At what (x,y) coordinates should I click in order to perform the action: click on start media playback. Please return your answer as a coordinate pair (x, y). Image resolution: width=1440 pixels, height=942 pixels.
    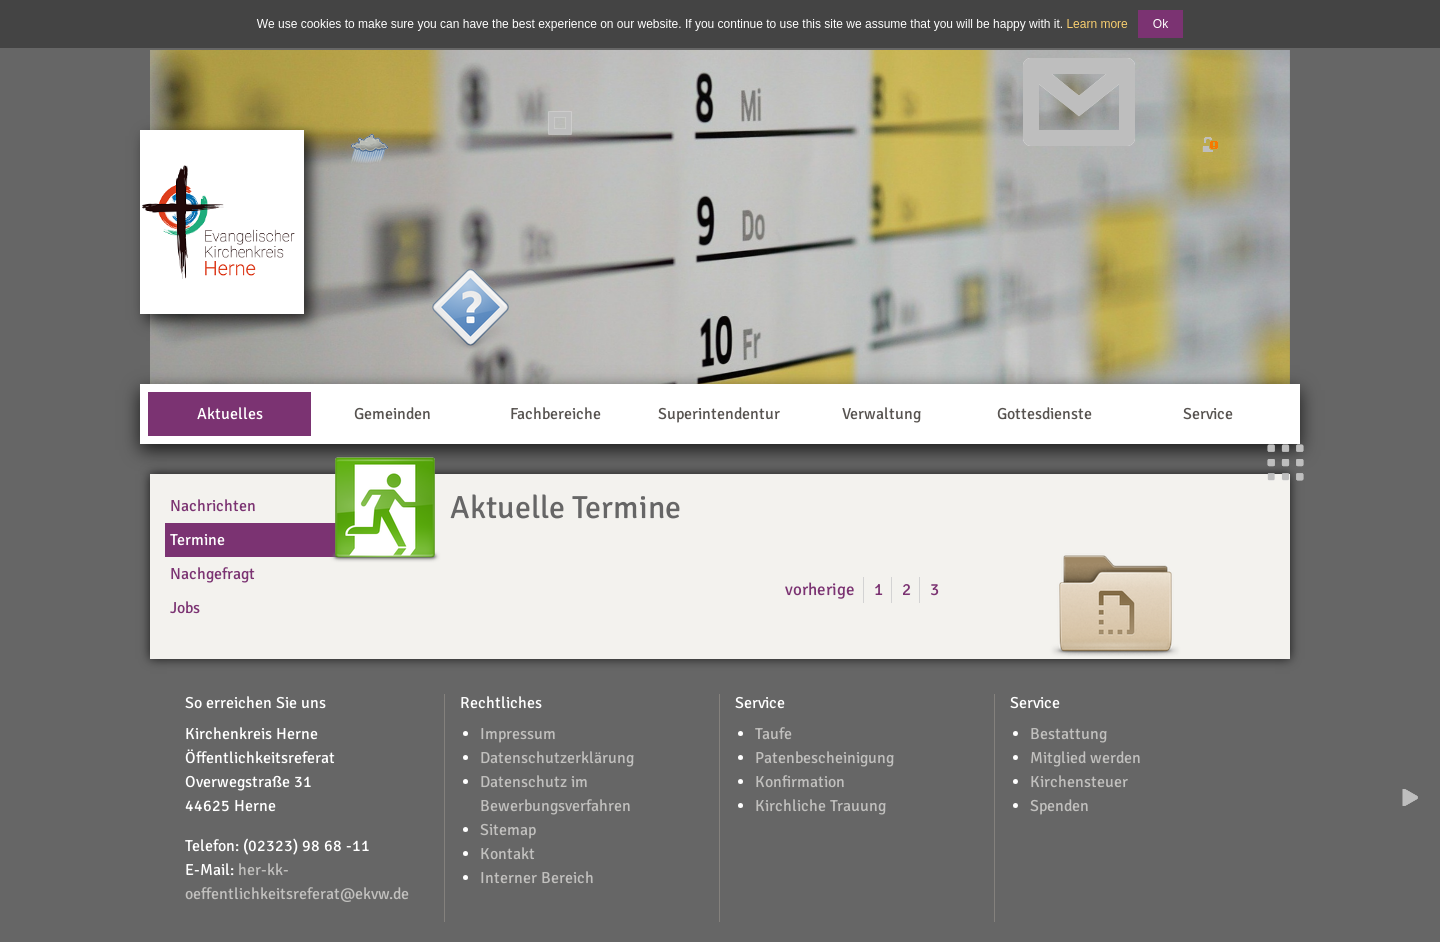
    Looking at the image, I should click on (1409, 797).